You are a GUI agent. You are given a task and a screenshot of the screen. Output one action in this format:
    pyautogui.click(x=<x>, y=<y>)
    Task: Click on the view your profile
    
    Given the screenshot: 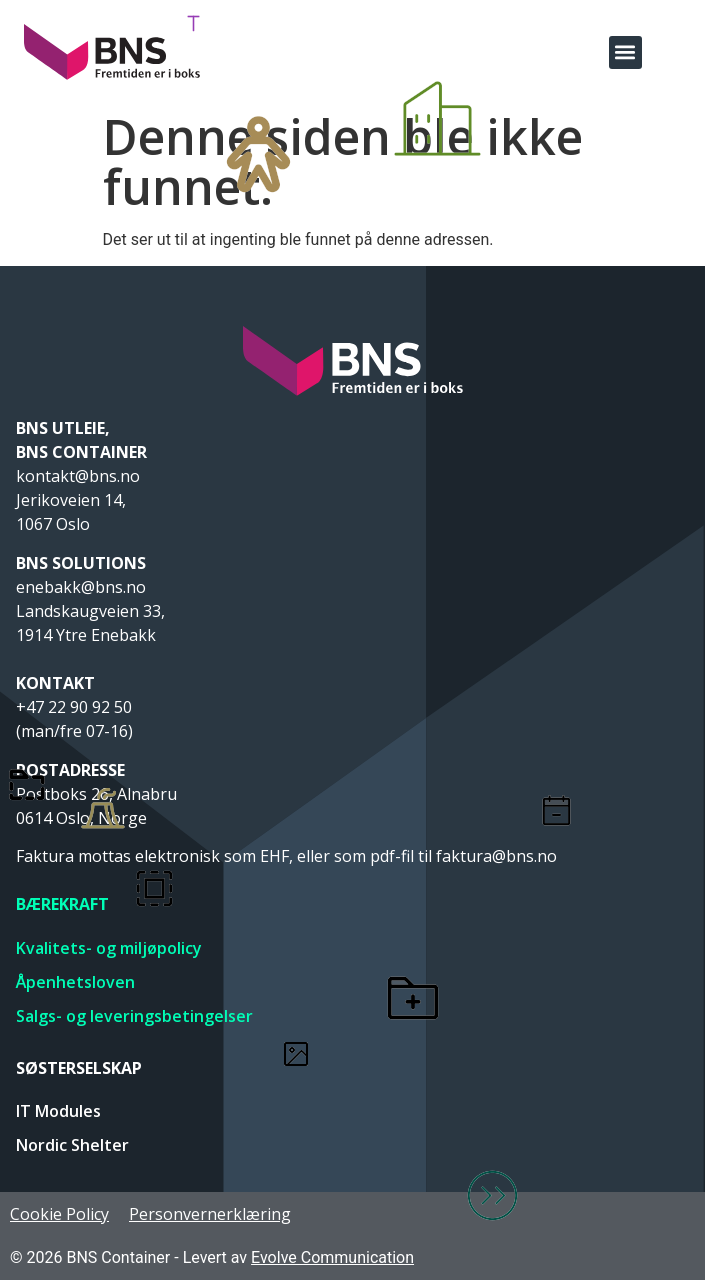 What is the action you would take?
    pyautogui.click(x=258, y=155)
    